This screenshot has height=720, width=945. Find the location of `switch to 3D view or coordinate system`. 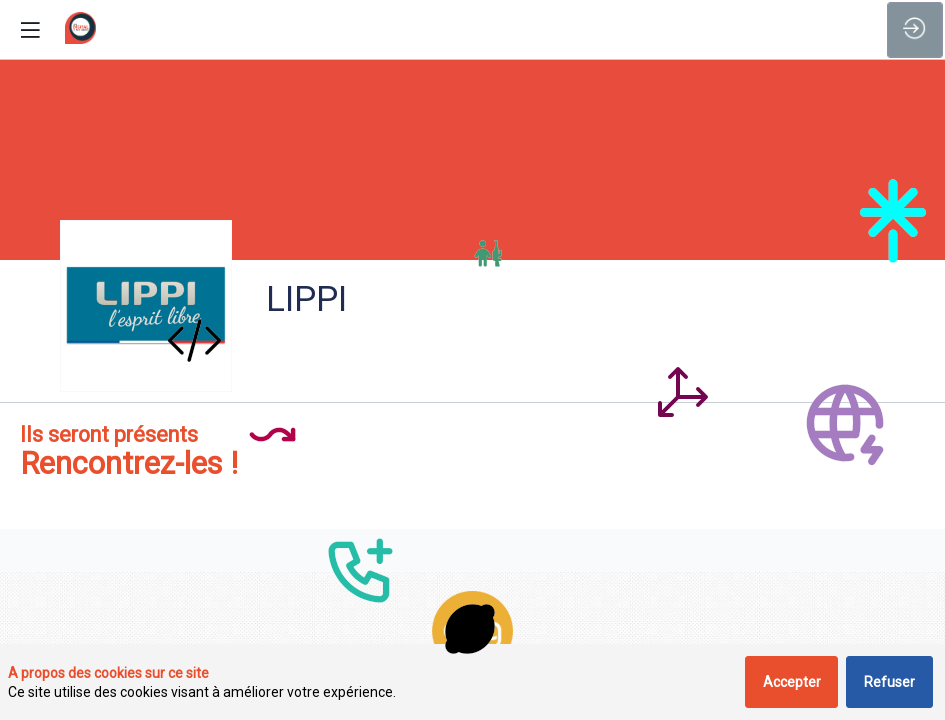

switch to 3D view or coordinate system is located at coordinates (680, 395).